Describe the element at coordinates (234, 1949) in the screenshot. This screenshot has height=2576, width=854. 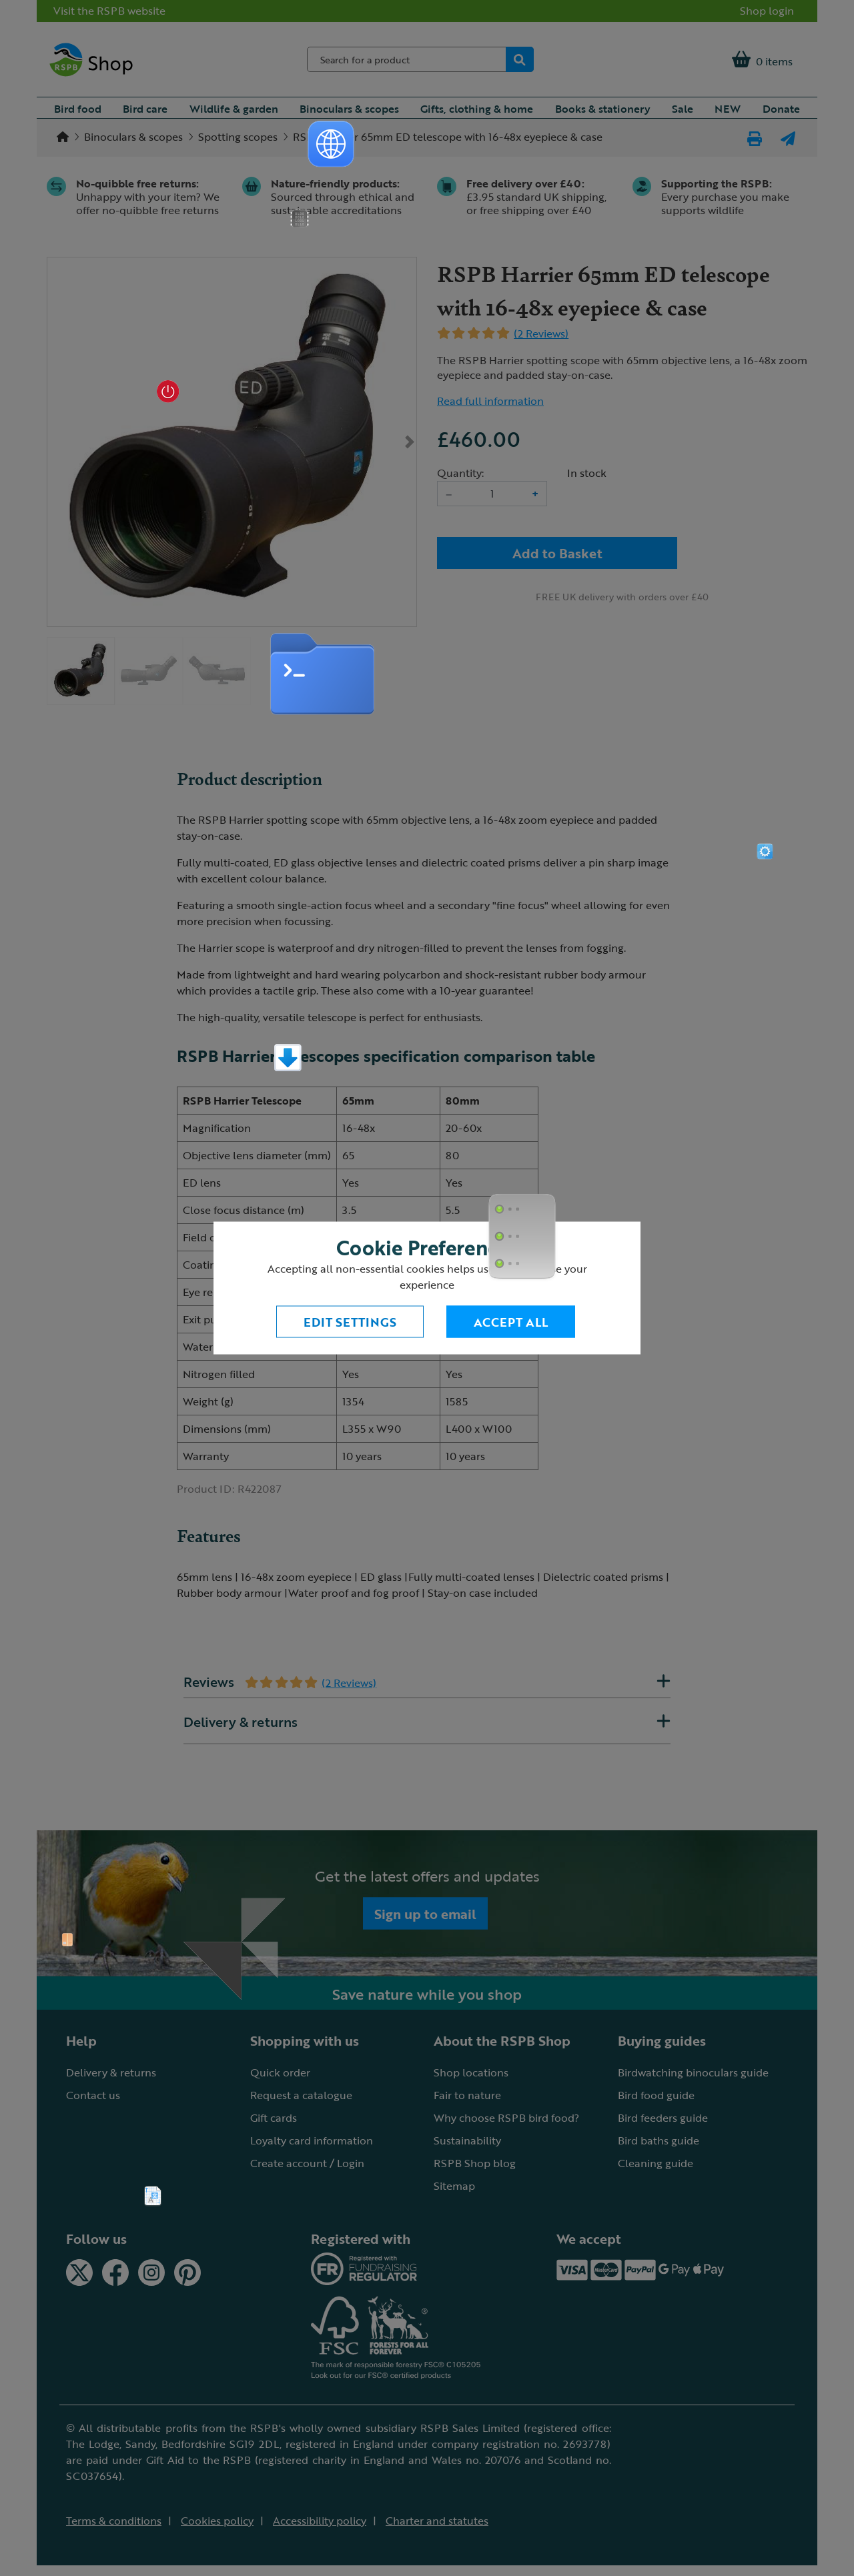
I see `open the adwaita demo application` at that location.